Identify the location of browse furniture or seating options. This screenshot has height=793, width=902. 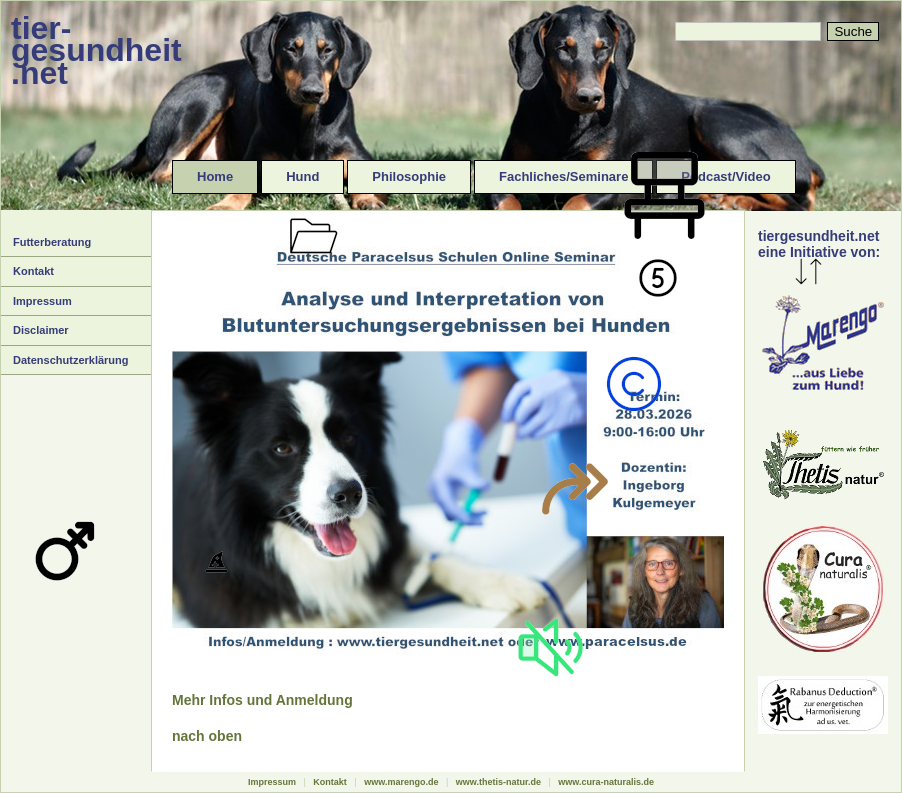
(664, 195).